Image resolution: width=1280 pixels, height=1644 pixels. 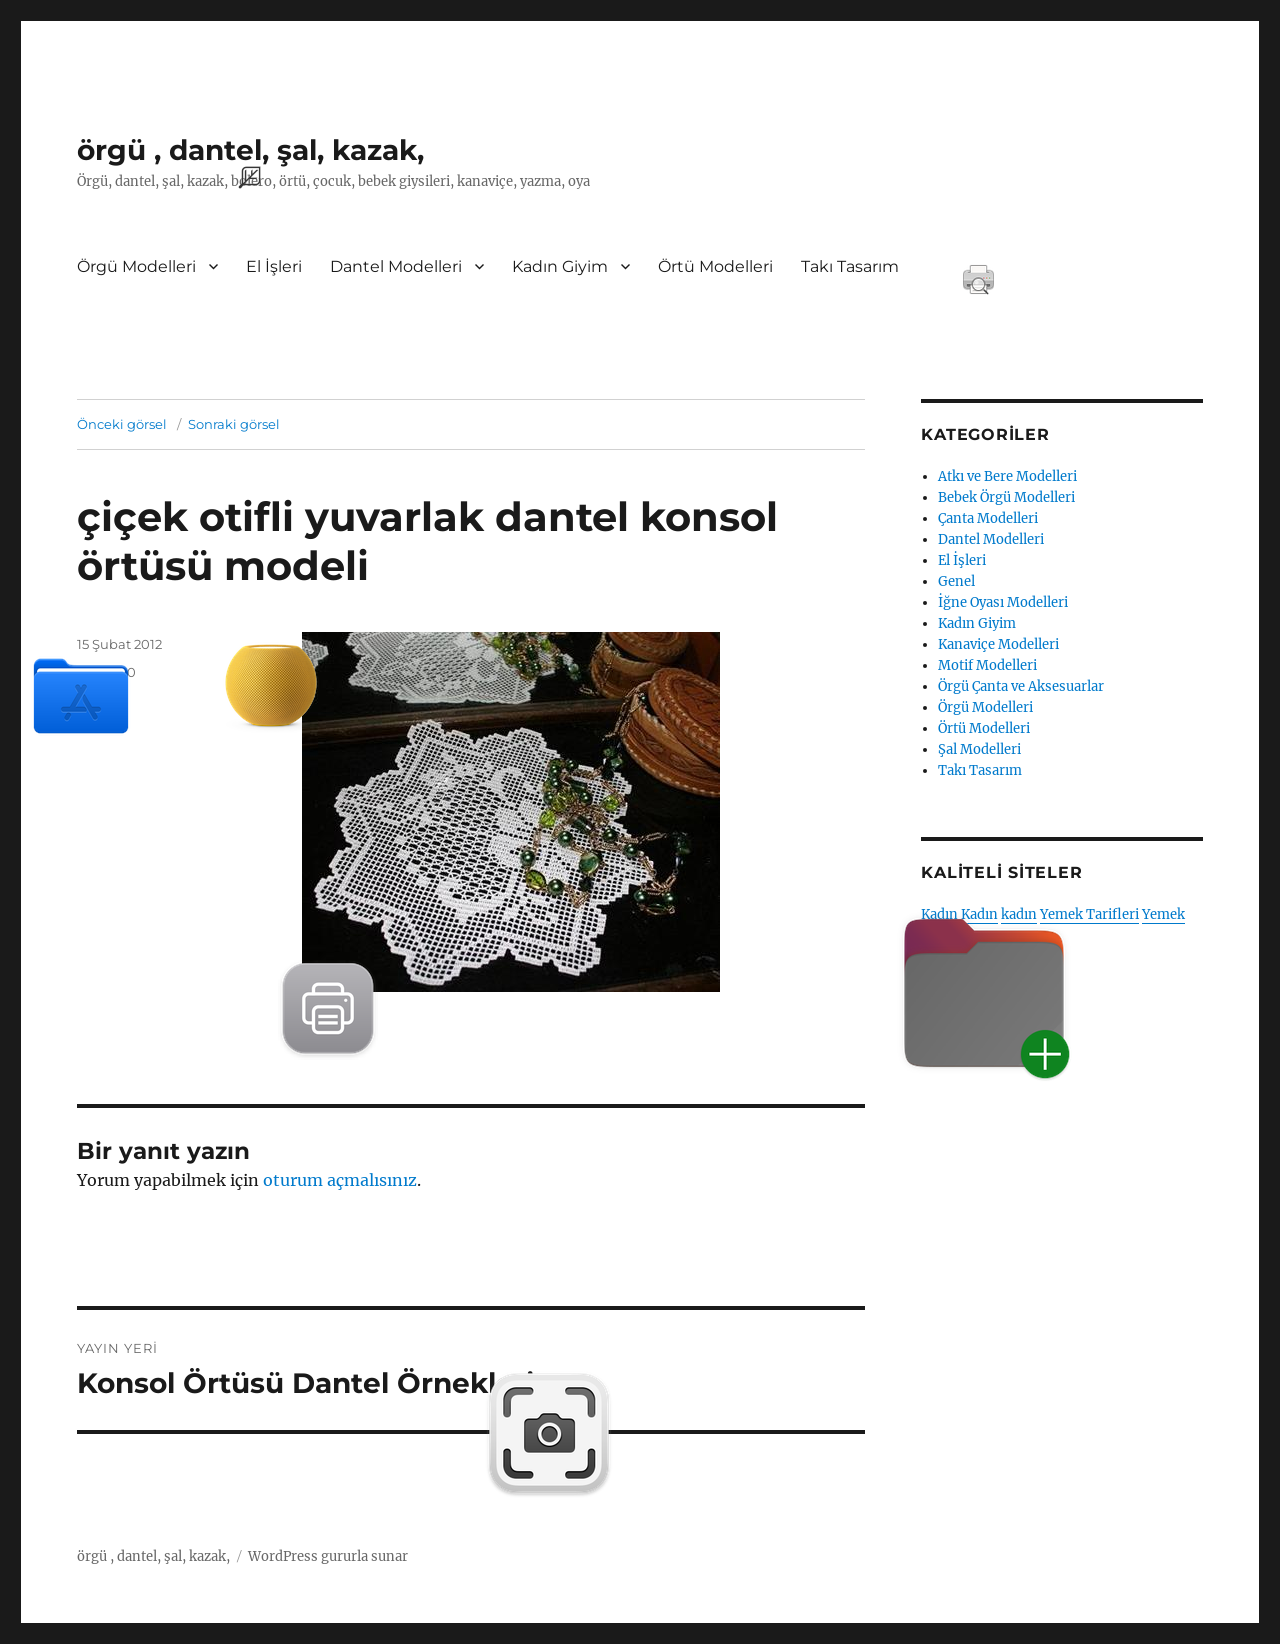 What do you see at coordinates (271, 694) in the screenshot?
I see `access HomePod mini settings` at bounding box center [271, 694].